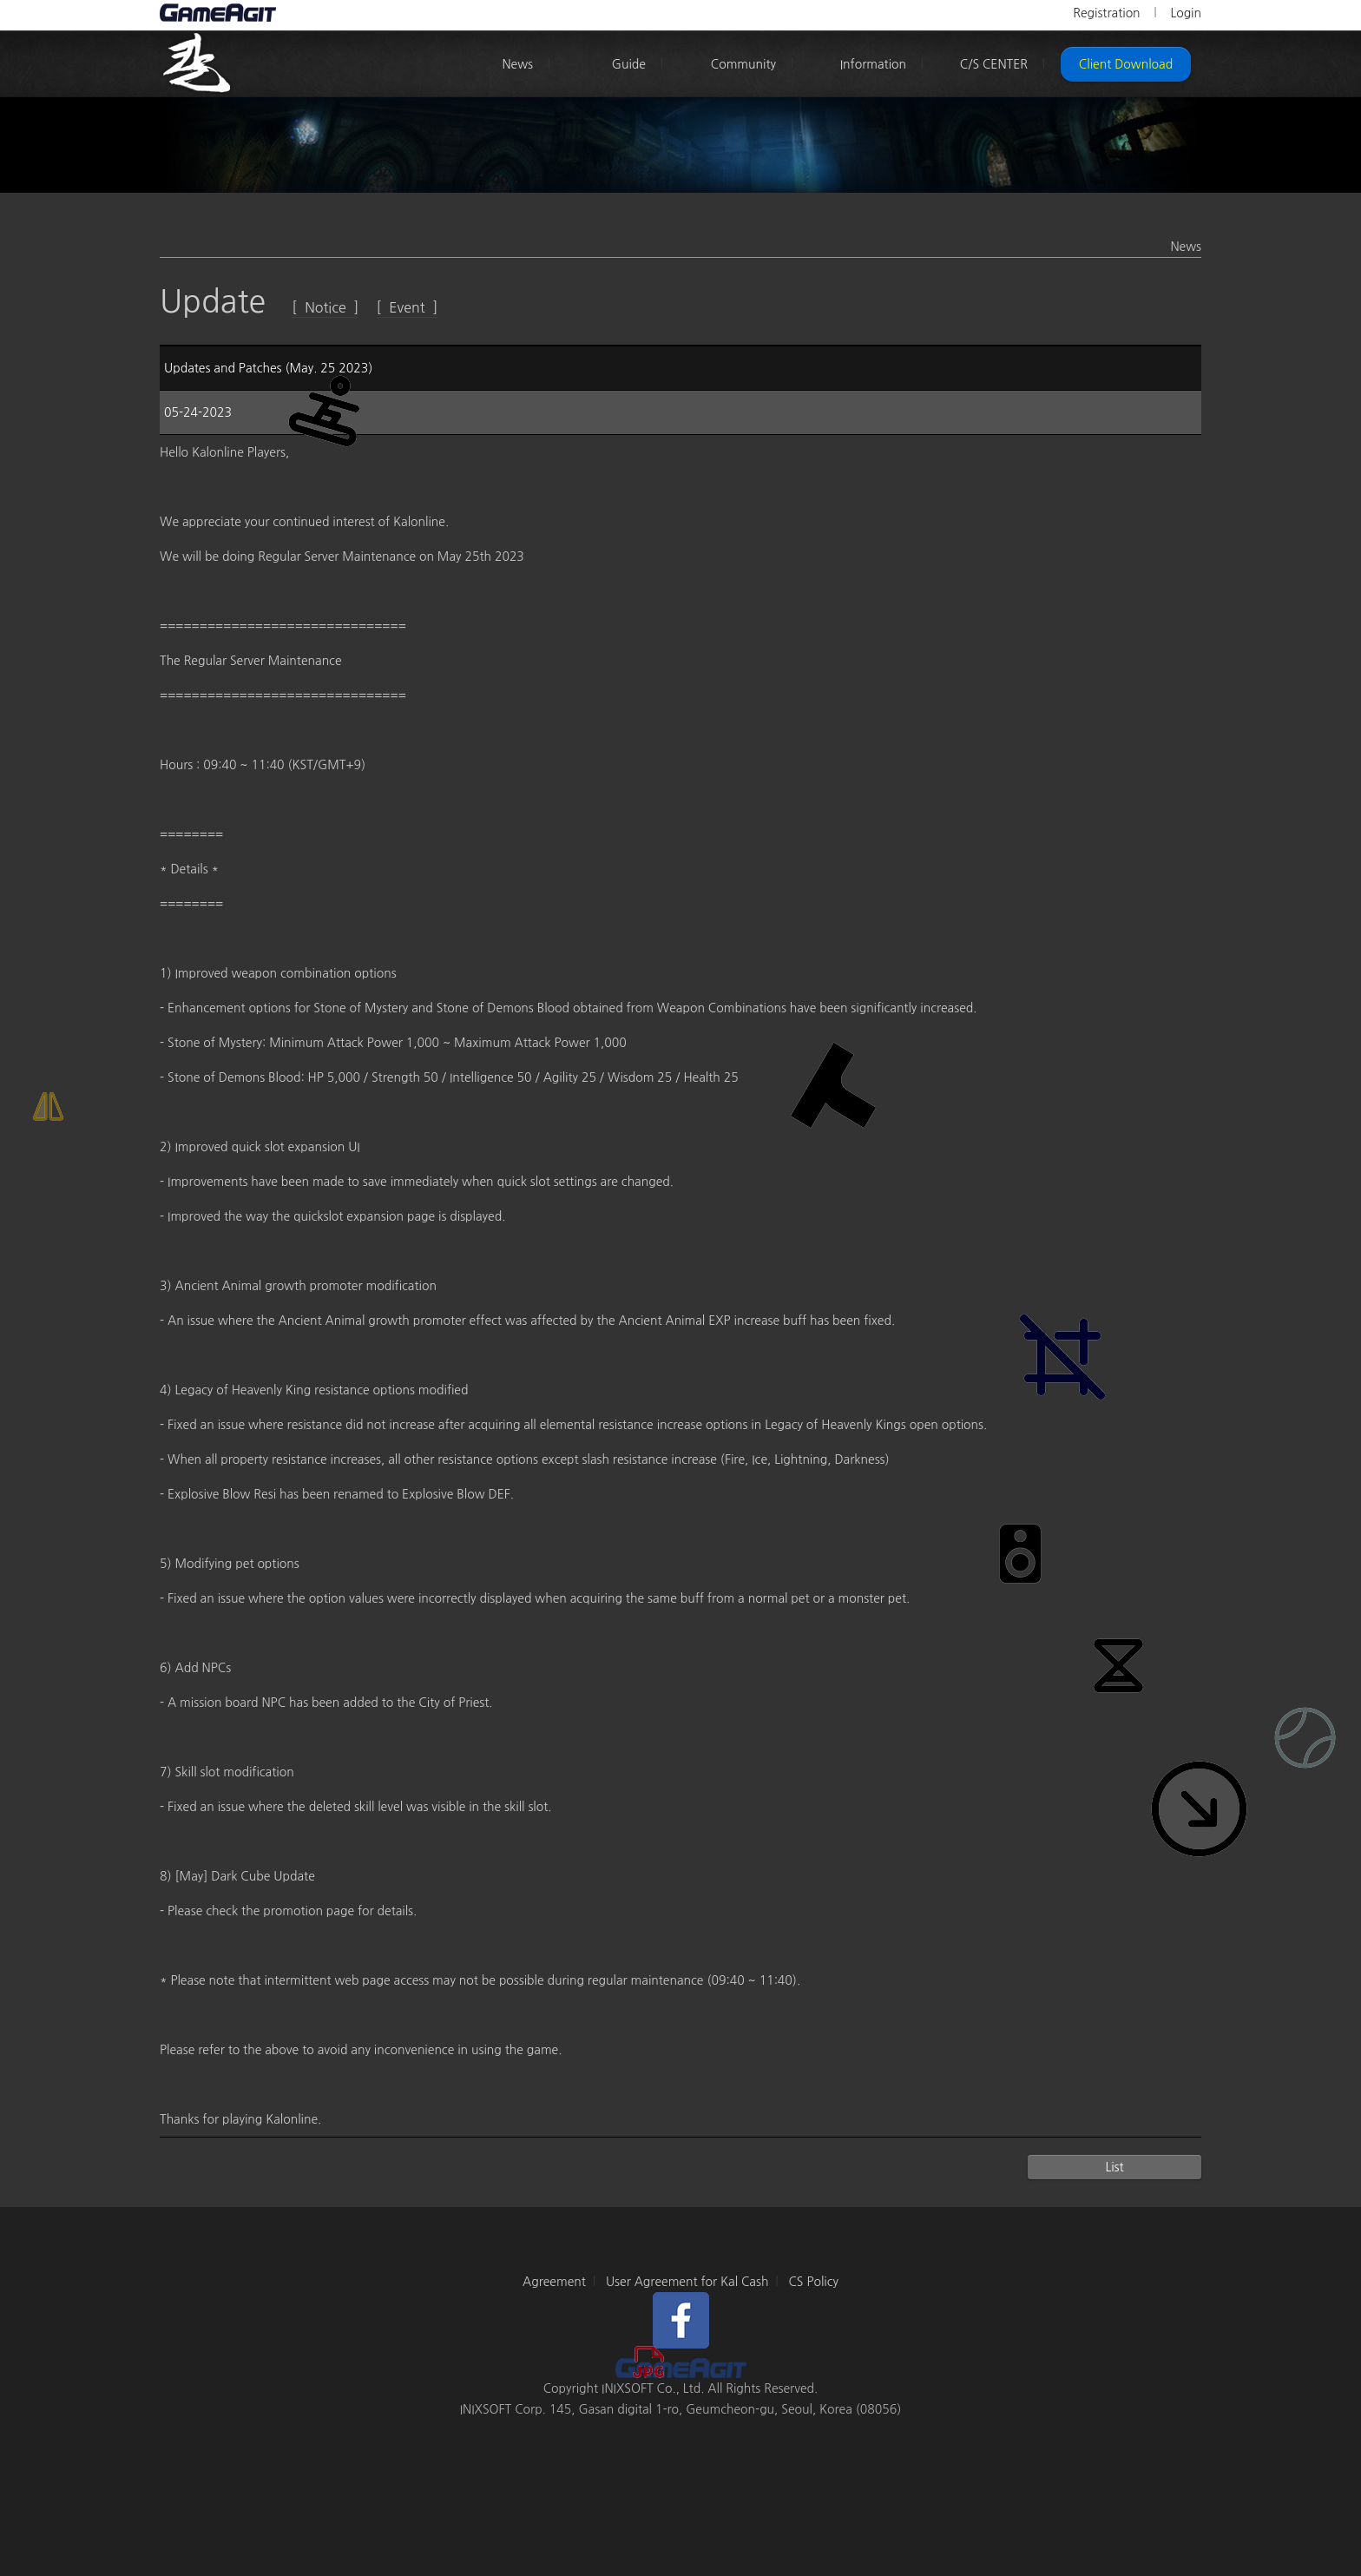 This screenshot has width=1361, height=2576. Describe the element at coordinates (1118, 1665) in the screenshot. I see `indicates time is running low or nearly expired` at that location.